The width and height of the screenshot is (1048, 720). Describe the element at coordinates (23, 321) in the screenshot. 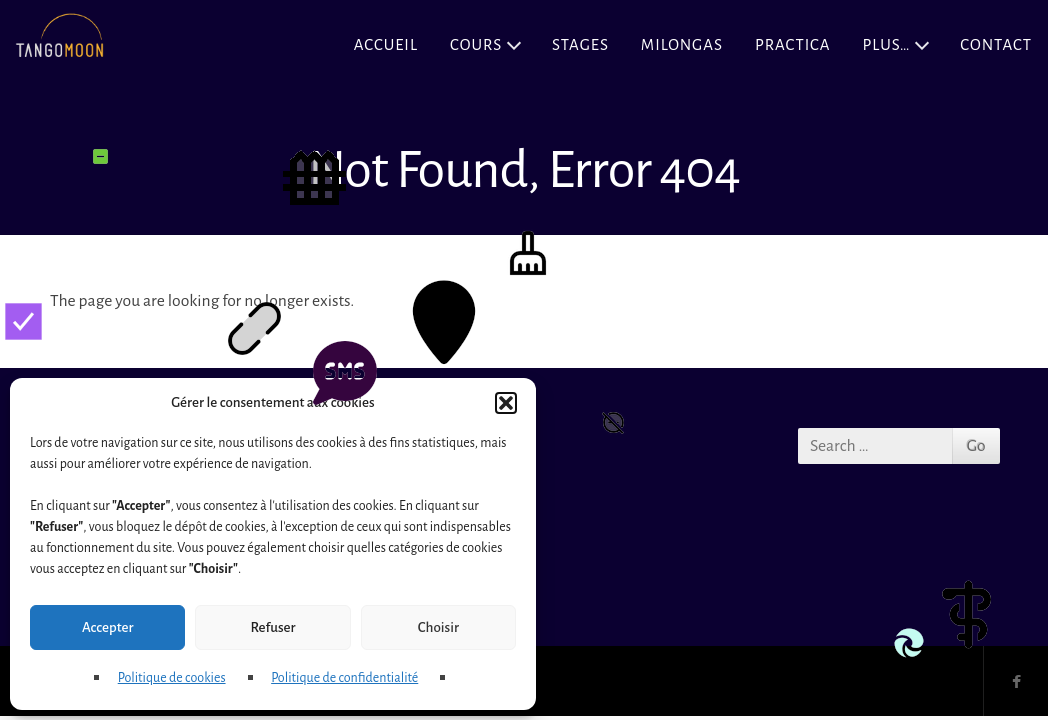

I see `indicates a selected or completed item` at that location.